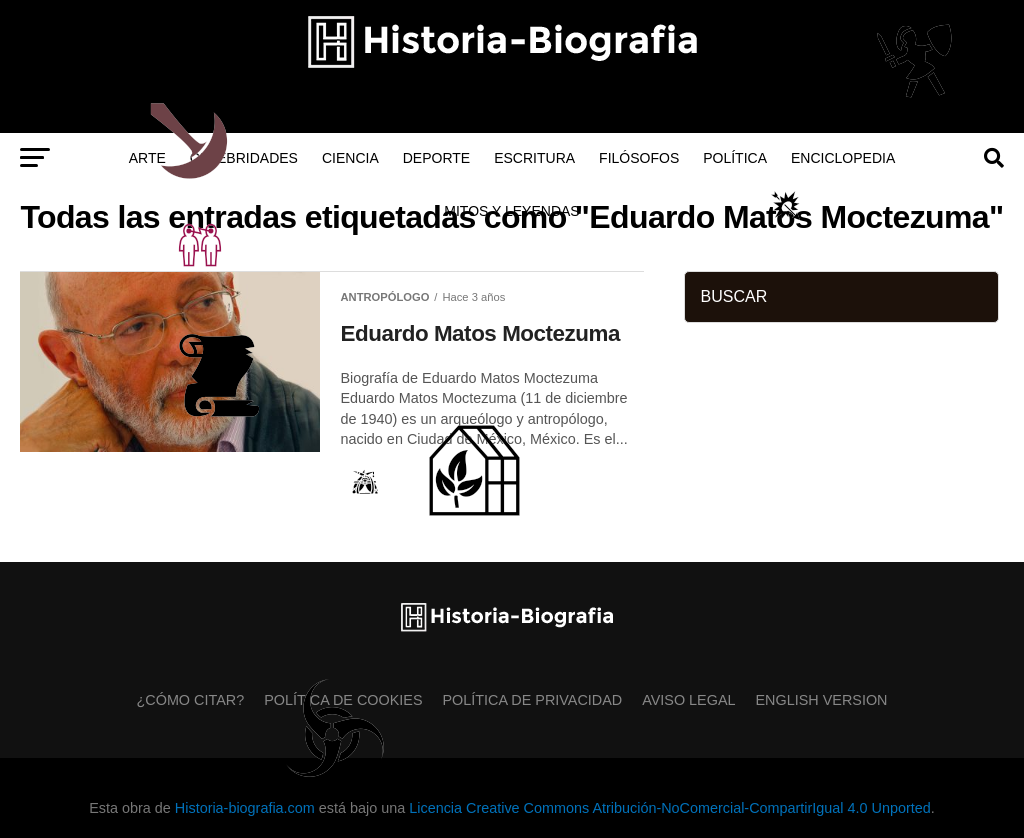 The height and width of the screenshot is (838, 1024). I want to click on search with enhanced or powerful results, so click(785, 205).